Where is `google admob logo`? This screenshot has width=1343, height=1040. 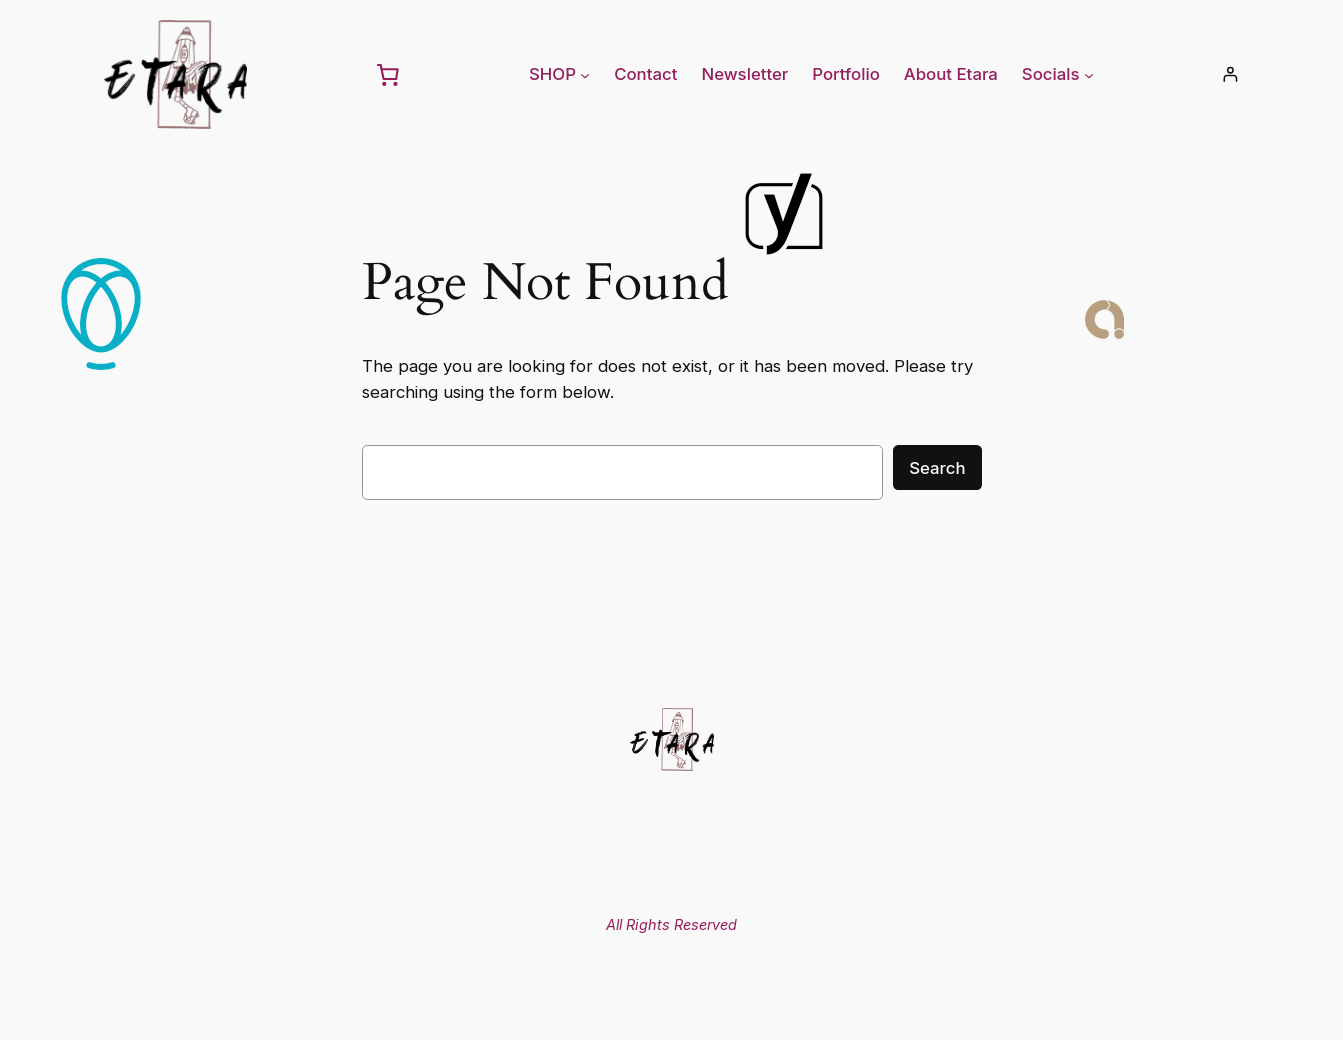
google admob logo is located at coordinates (1104, 319).